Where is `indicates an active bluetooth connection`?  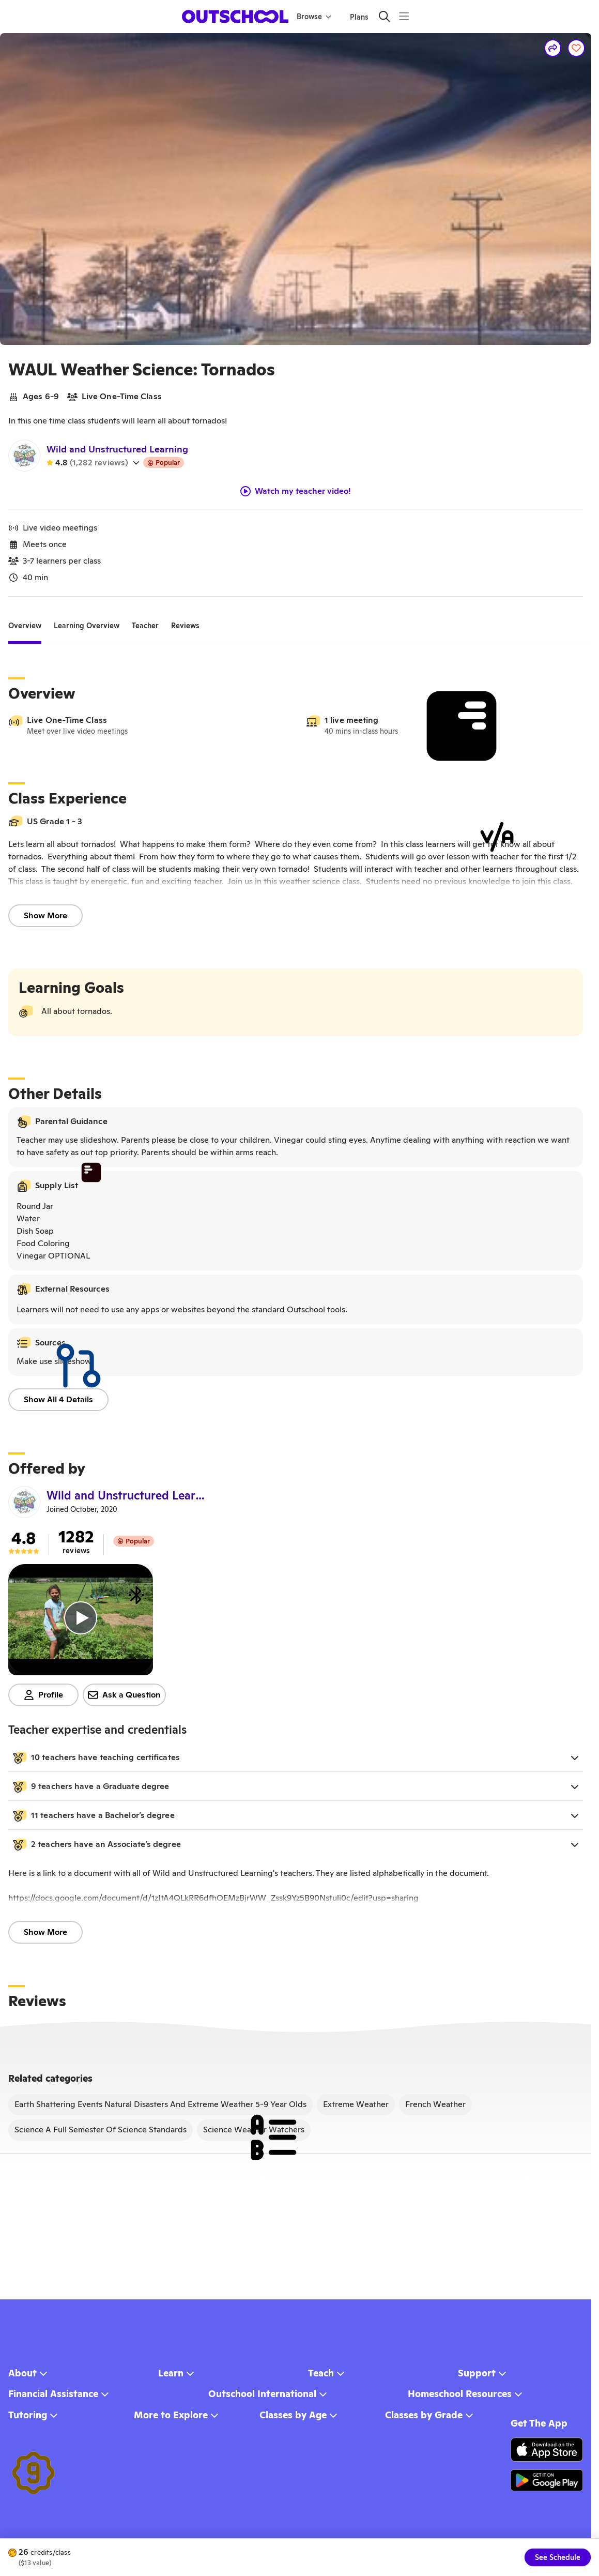
indicates an active bluetooth connection is located at coordinates (136, 1595).